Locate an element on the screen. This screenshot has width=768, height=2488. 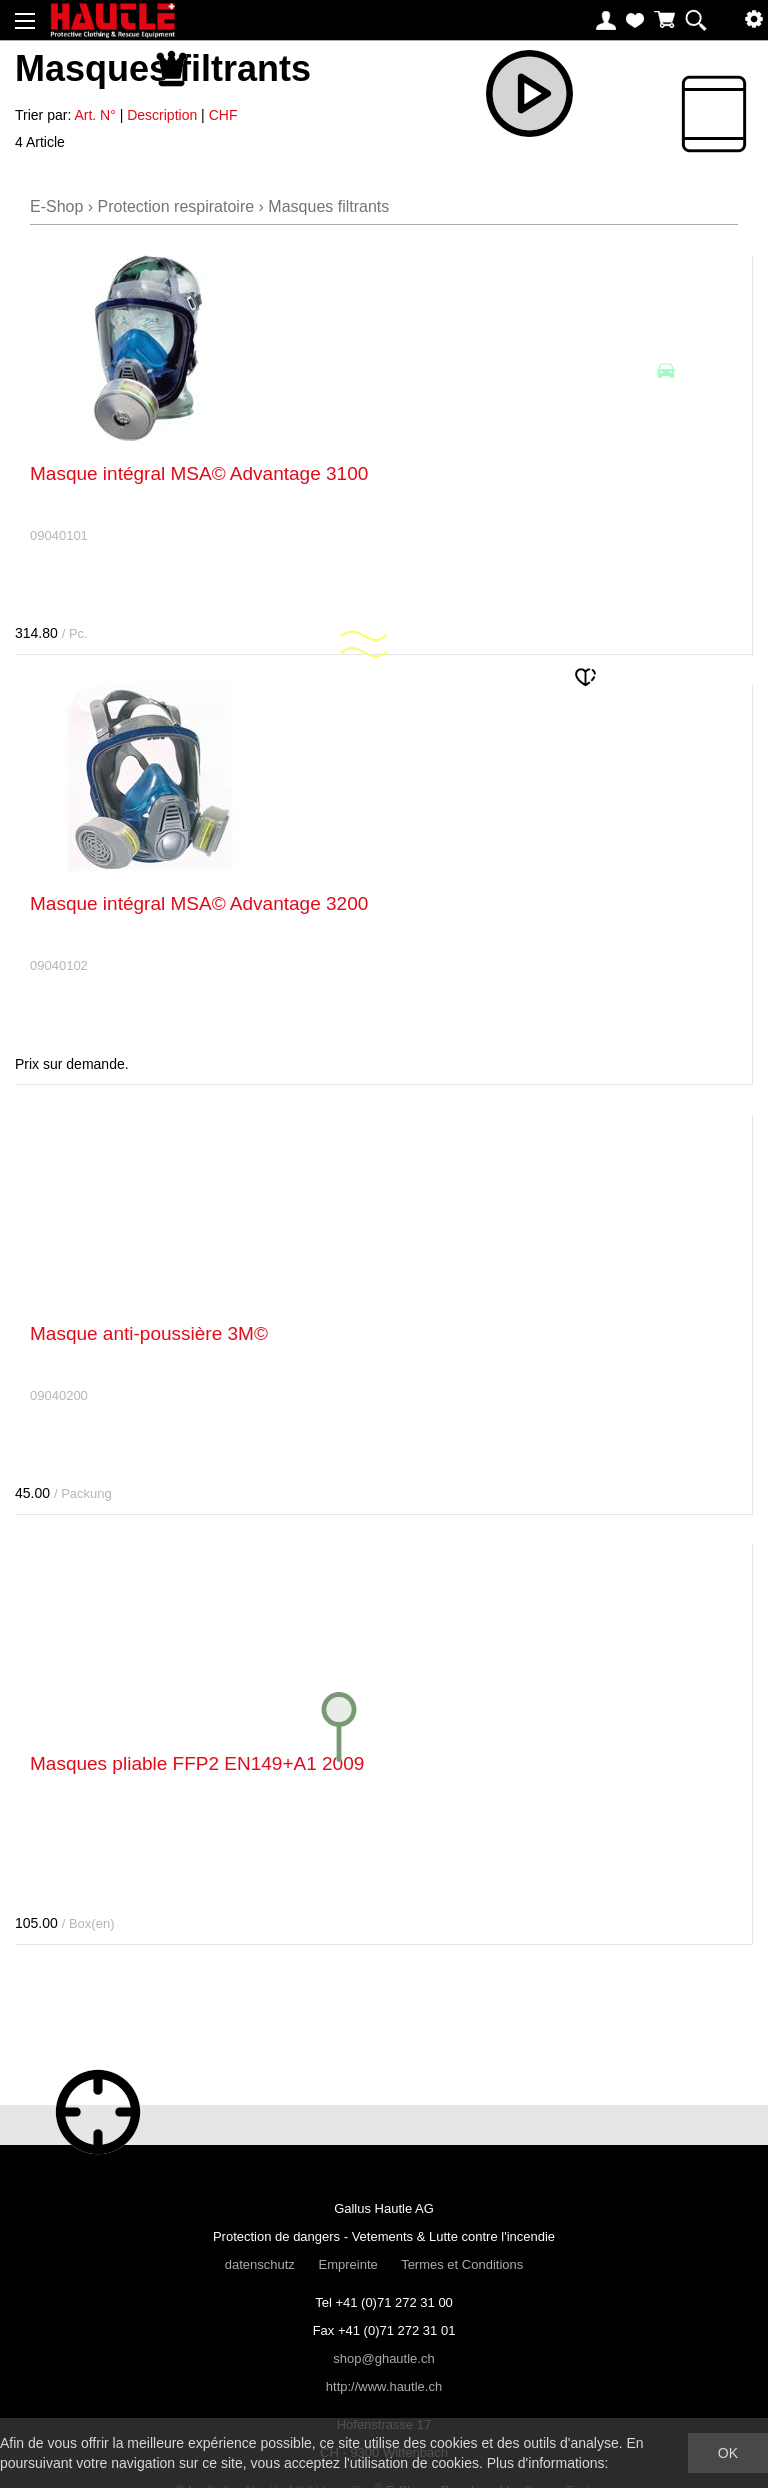
mark a location on a map is located at coordinates (339, 1727).